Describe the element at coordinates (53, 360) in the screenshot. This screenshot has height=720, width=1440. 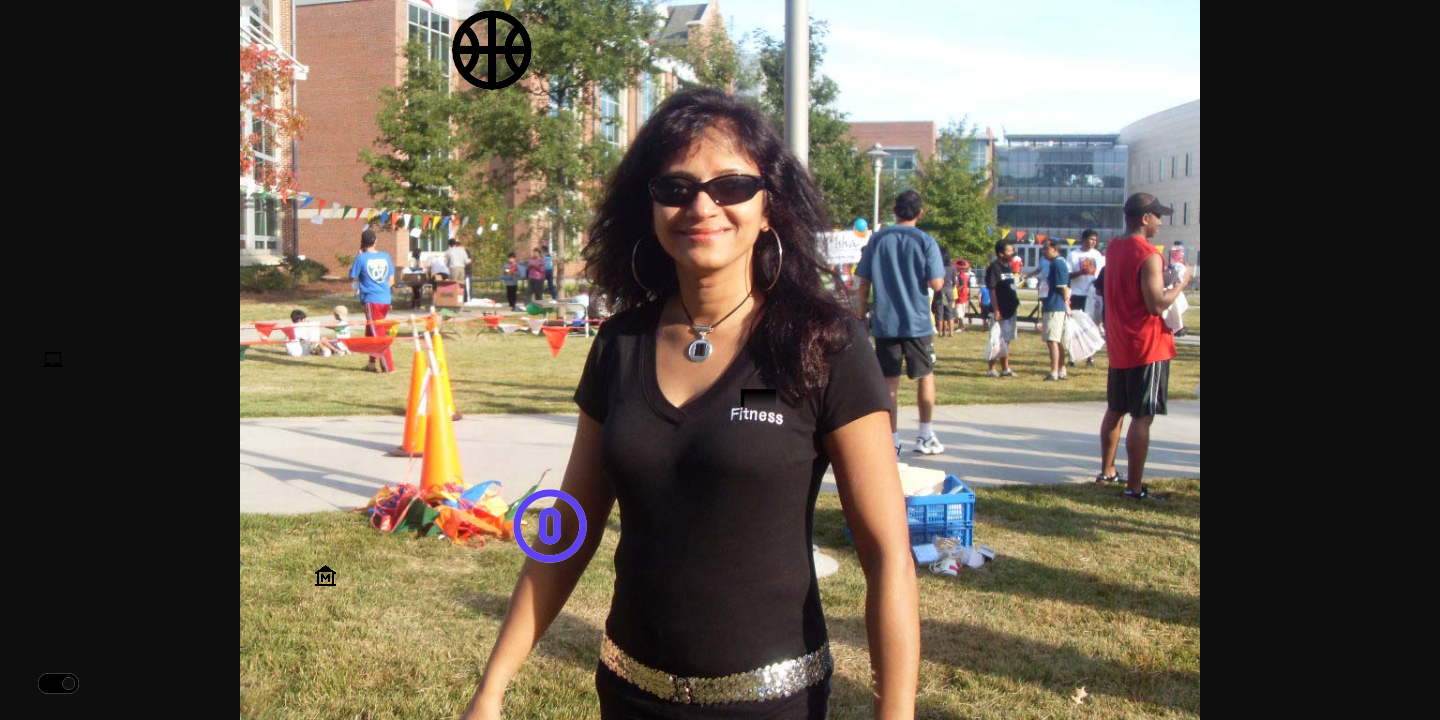
I see `access chromebook or laptop settings` at that location.